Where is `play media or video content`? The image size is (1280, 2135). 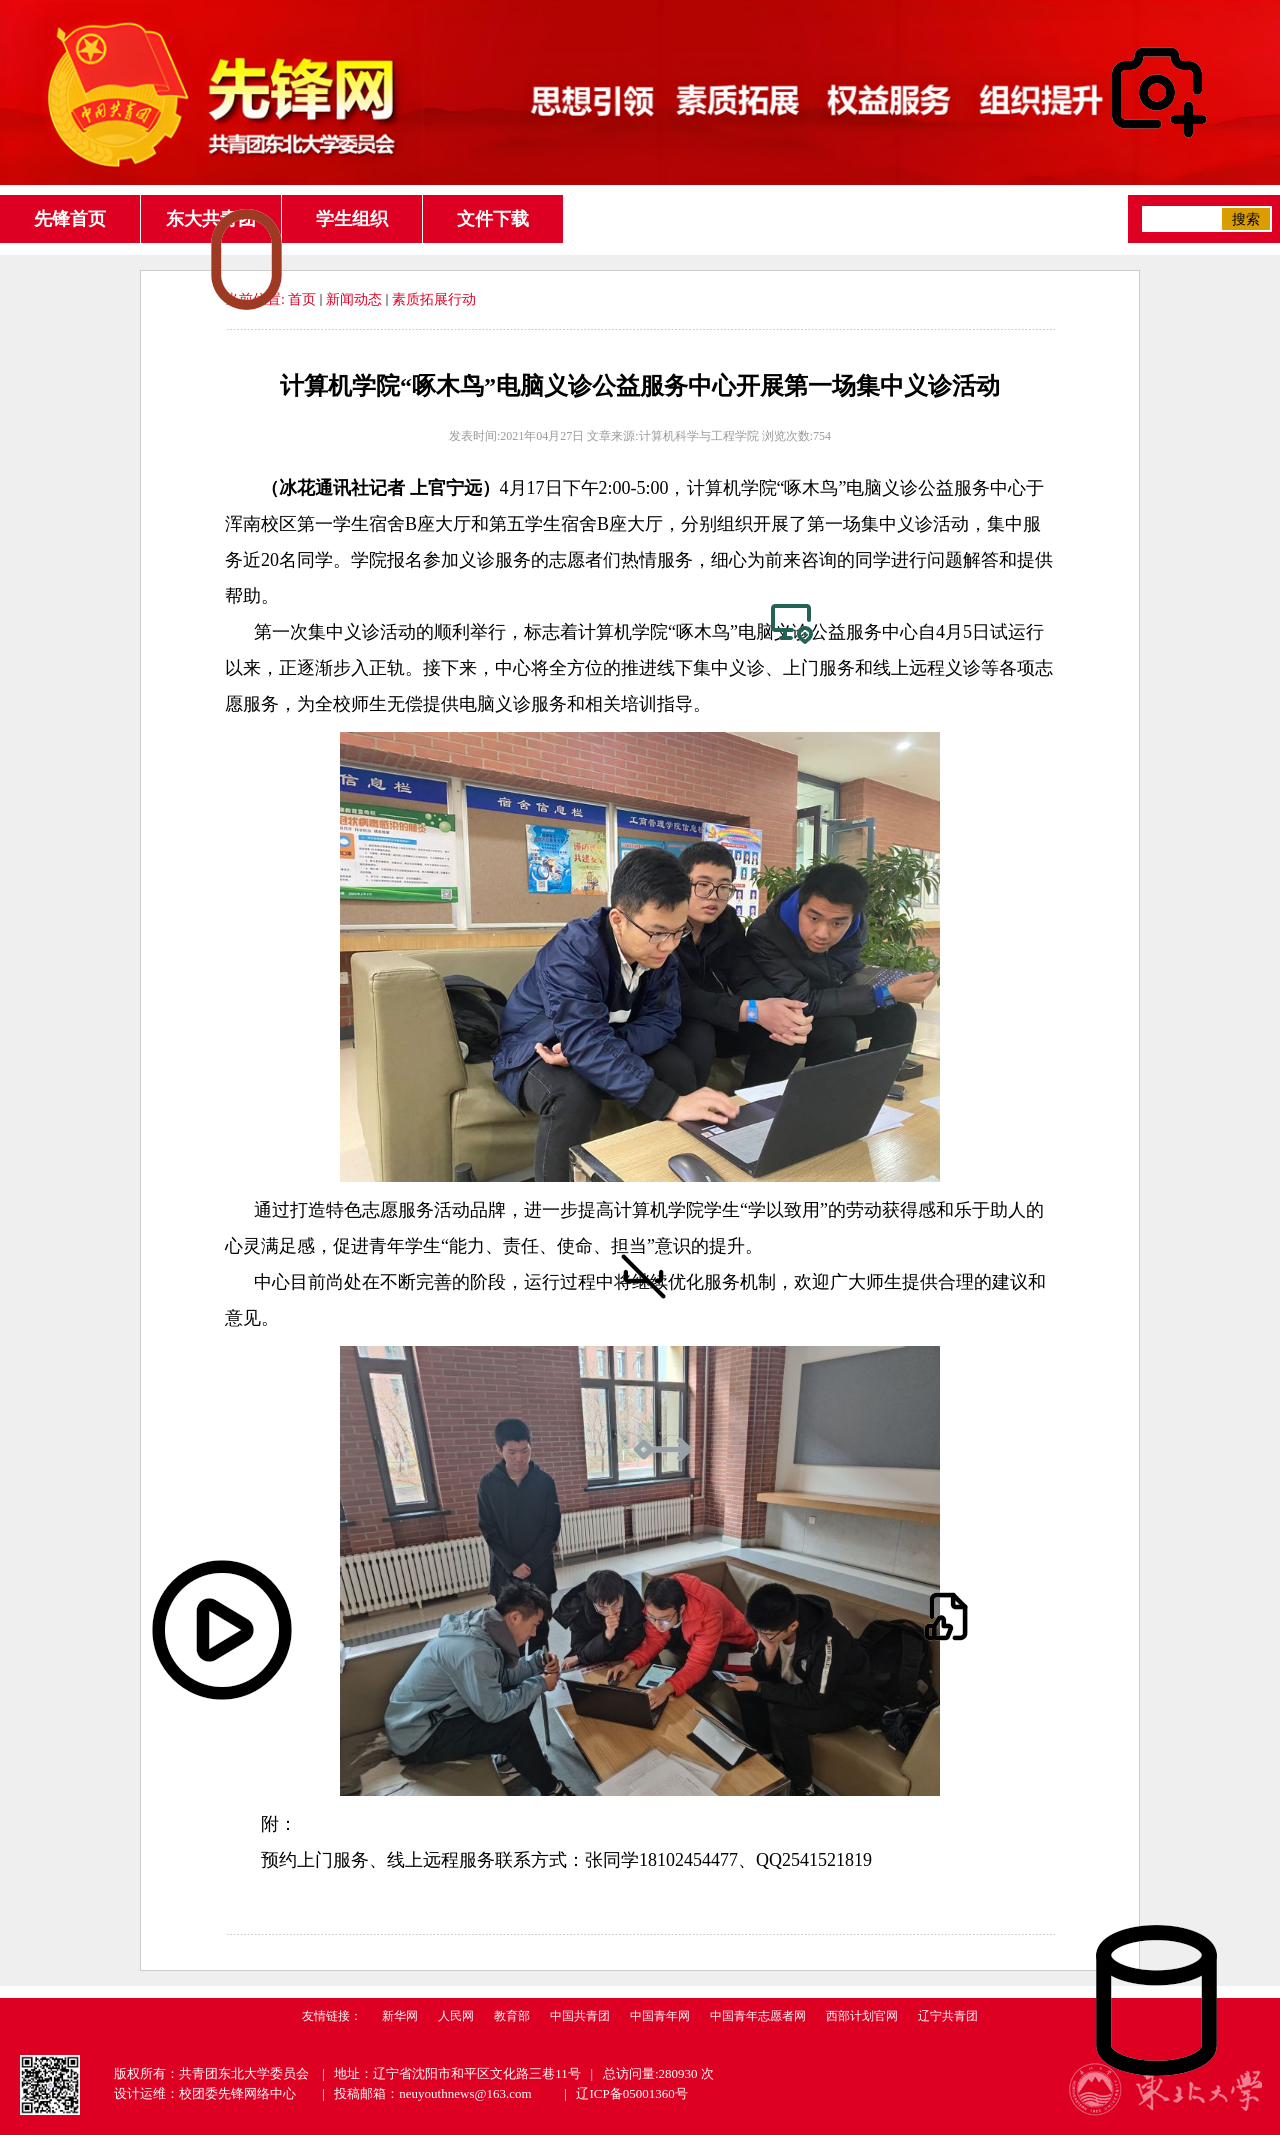
play media or video content is located at coordinates (222, 1630).